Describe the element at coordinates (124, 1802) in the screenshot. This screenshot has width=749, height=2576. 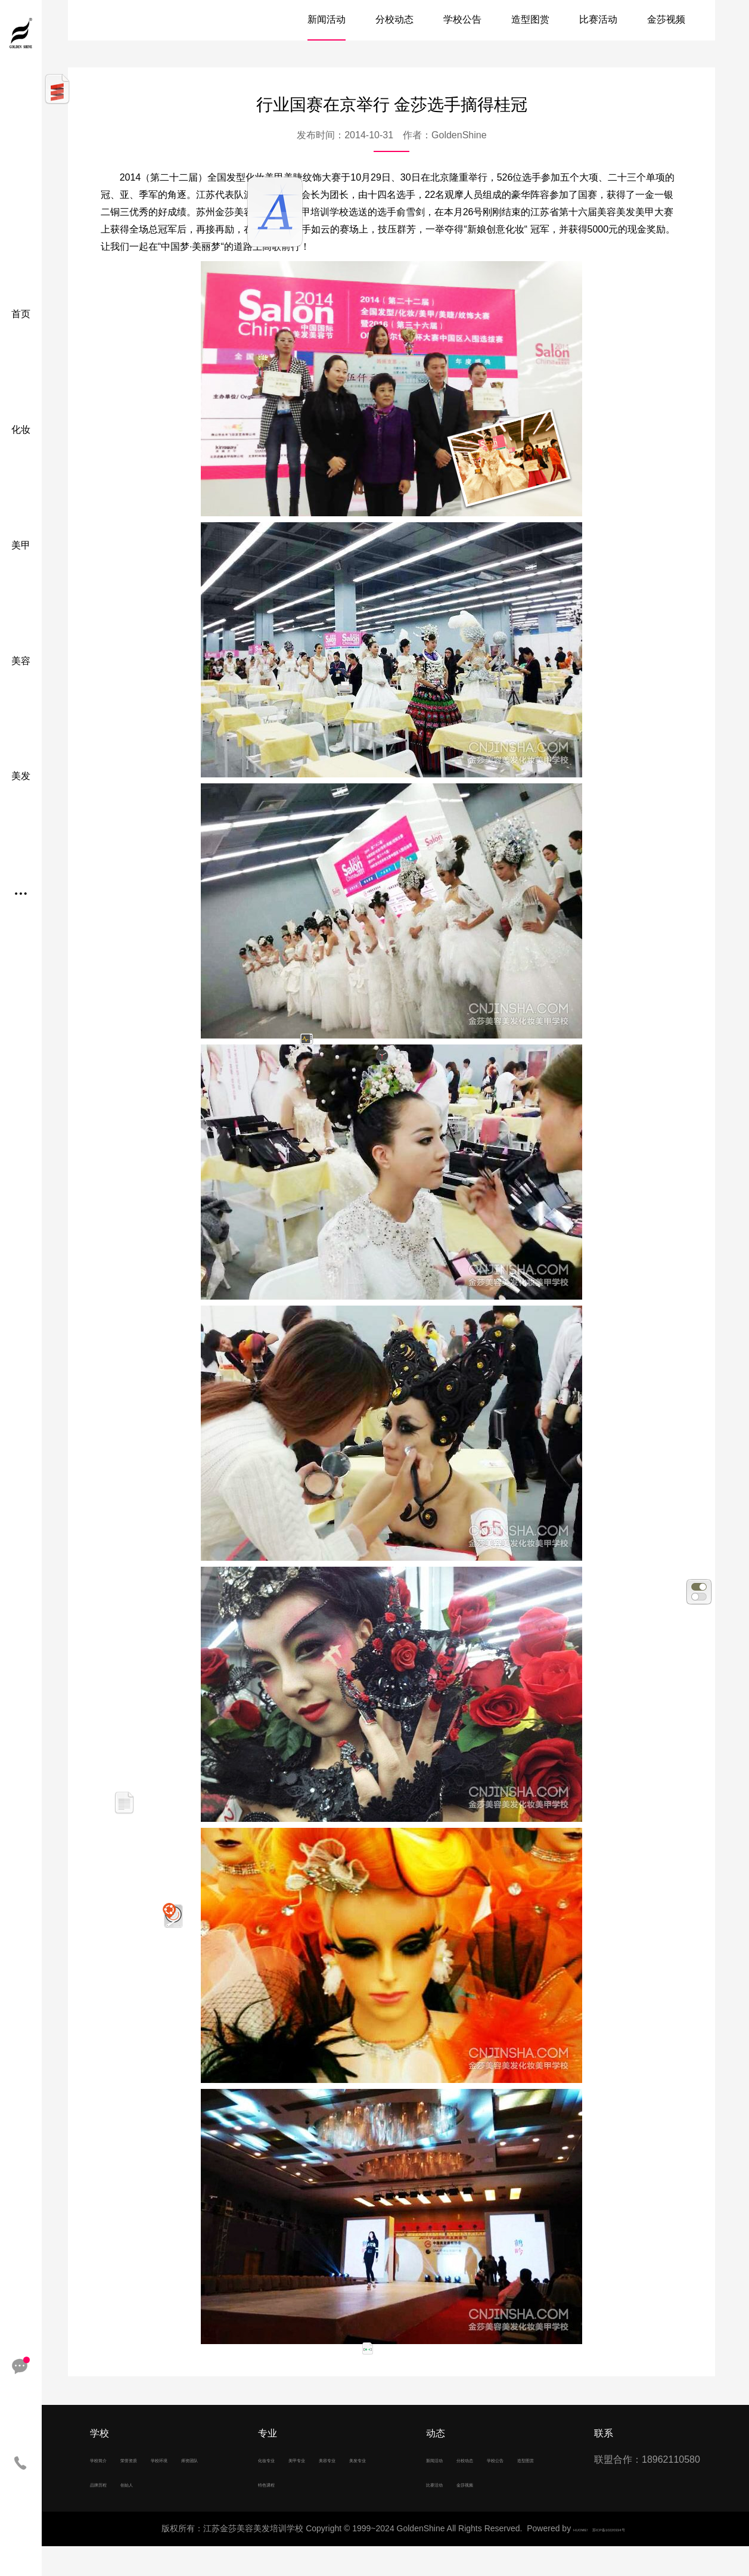
I see `open a text document` at that location.